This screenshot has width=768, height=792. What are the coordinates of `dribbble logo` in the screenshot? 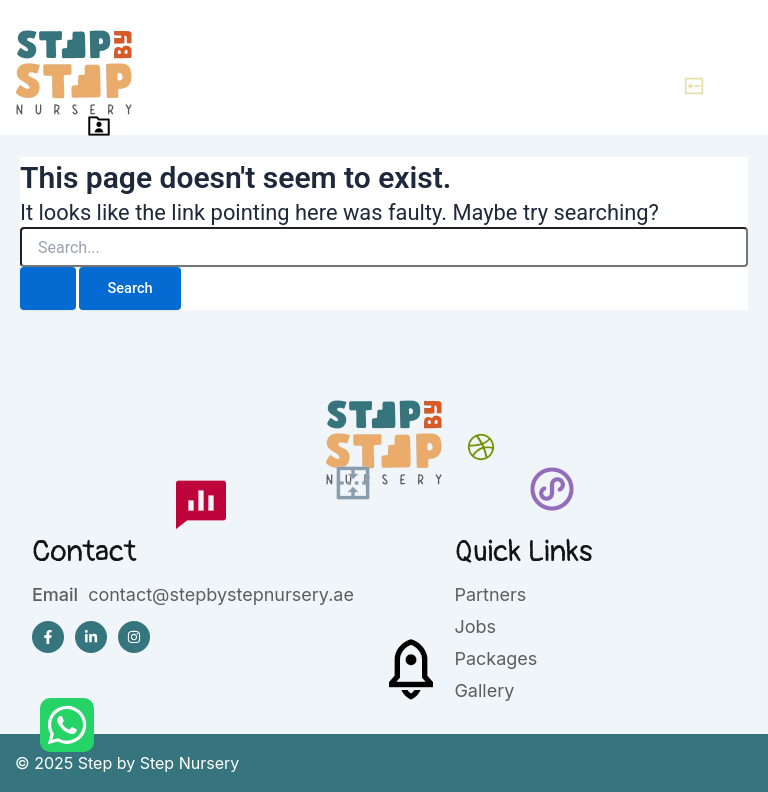 It's located at (481, 447).